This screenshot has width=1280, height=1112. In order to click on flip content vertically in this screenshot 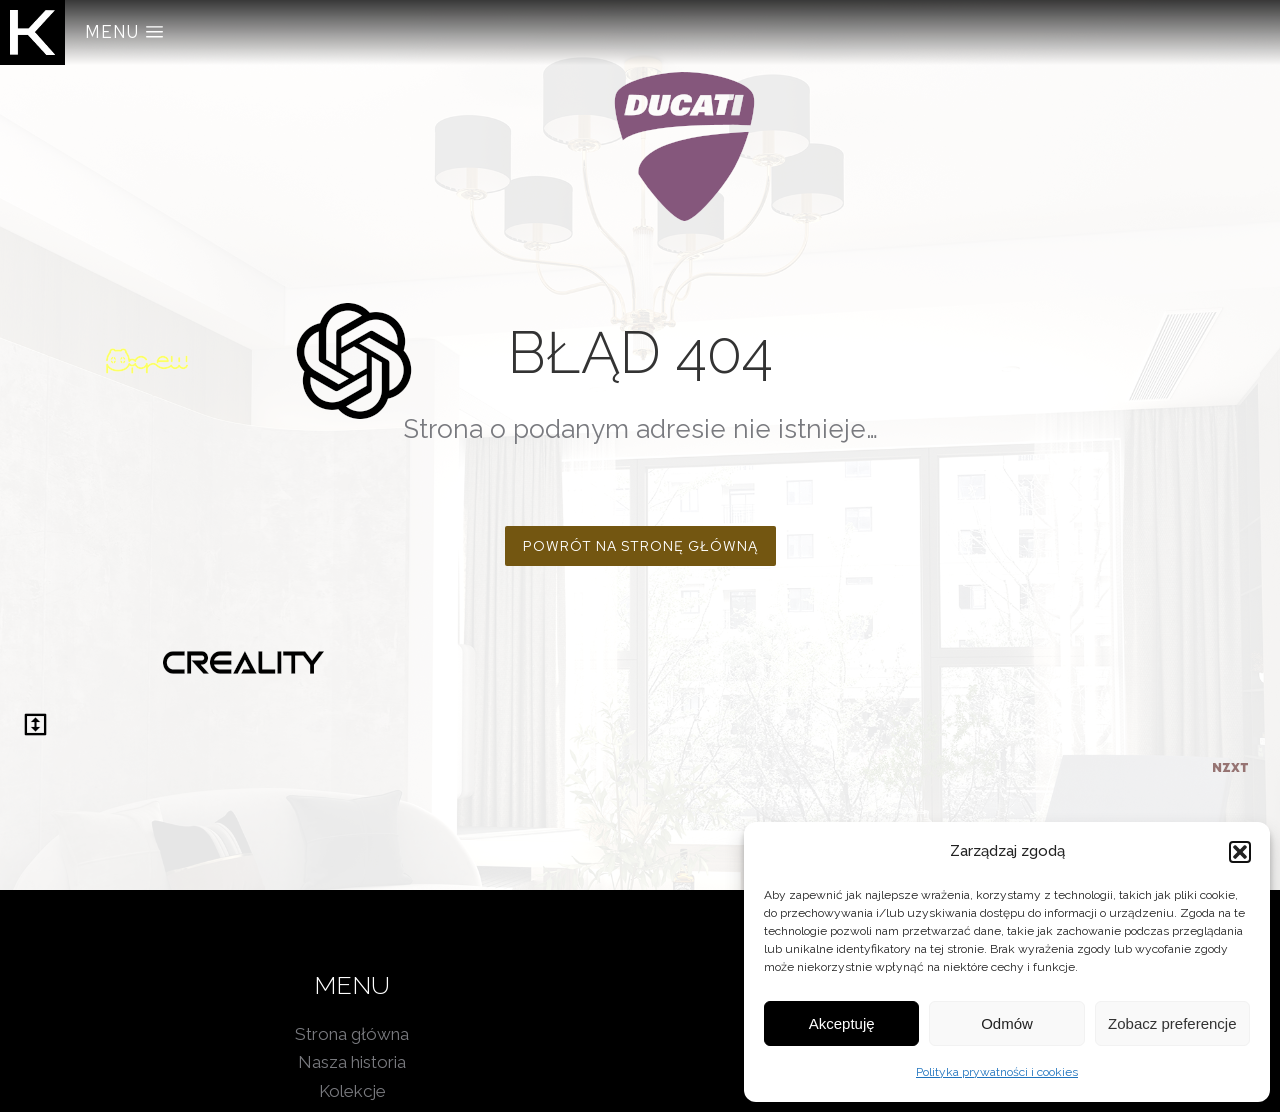, I will do `click(35, 724)`.